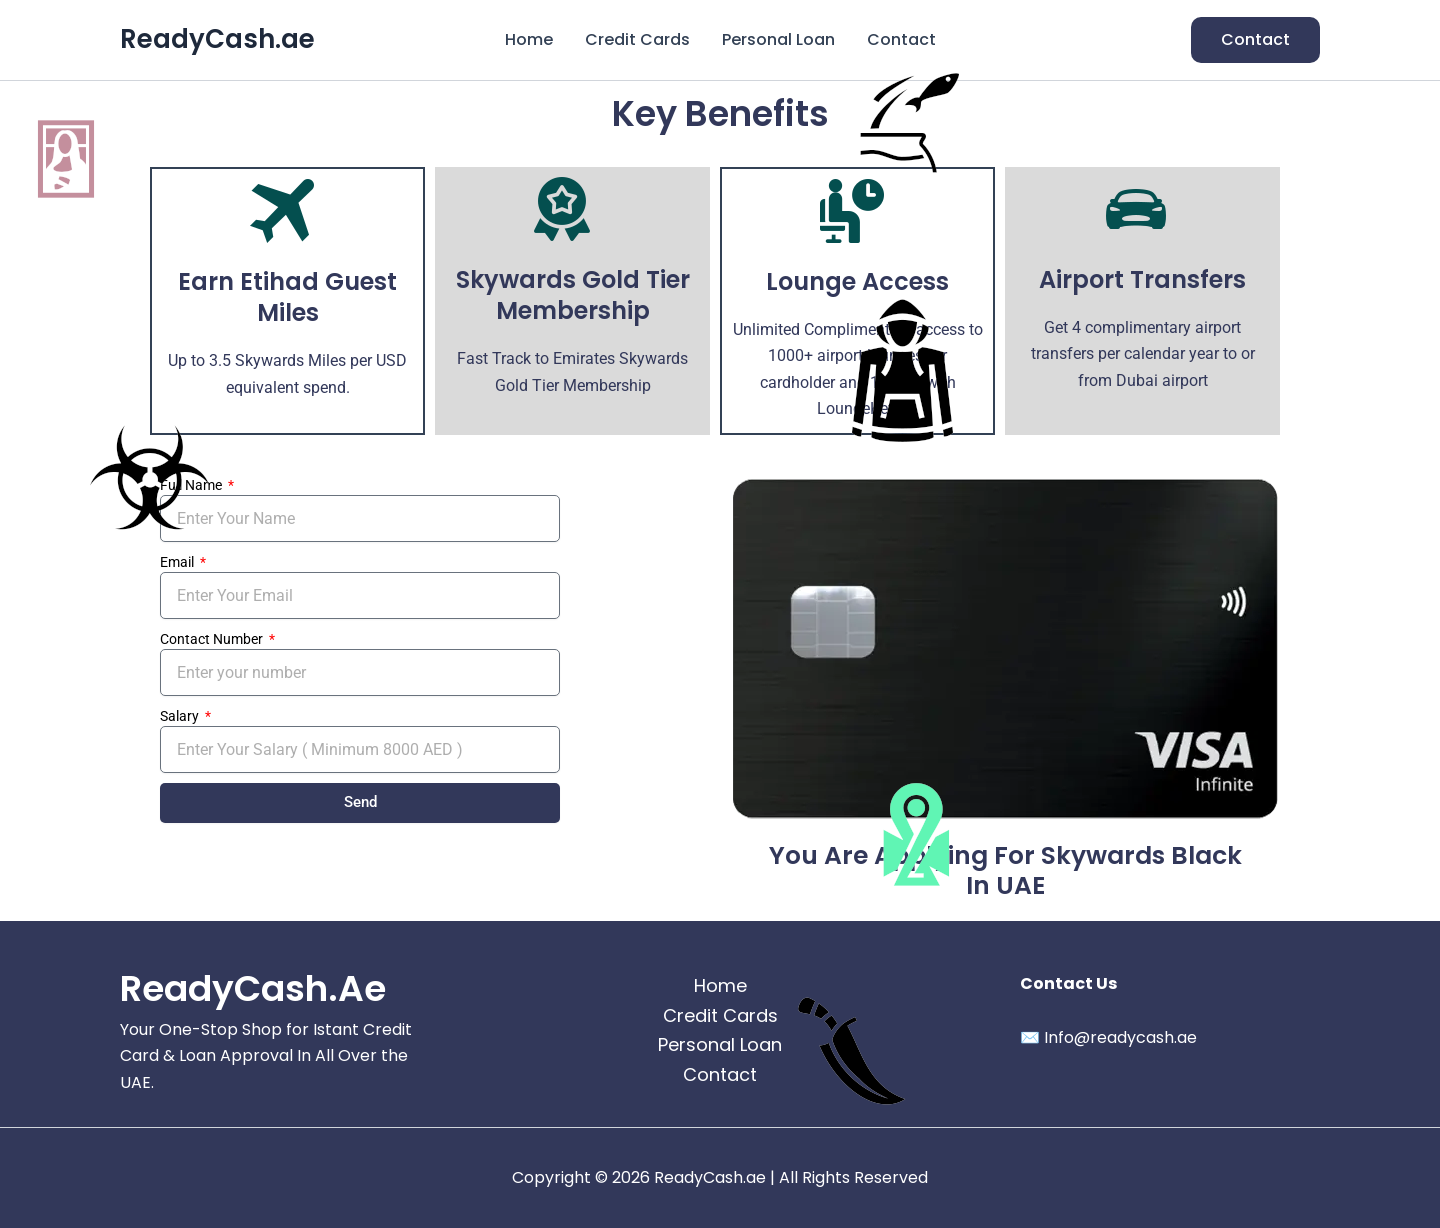  What do you see at coordinates (66, 159) in the screenshot?
I see `view artwork or gallery` at bounding box center [66, 159].